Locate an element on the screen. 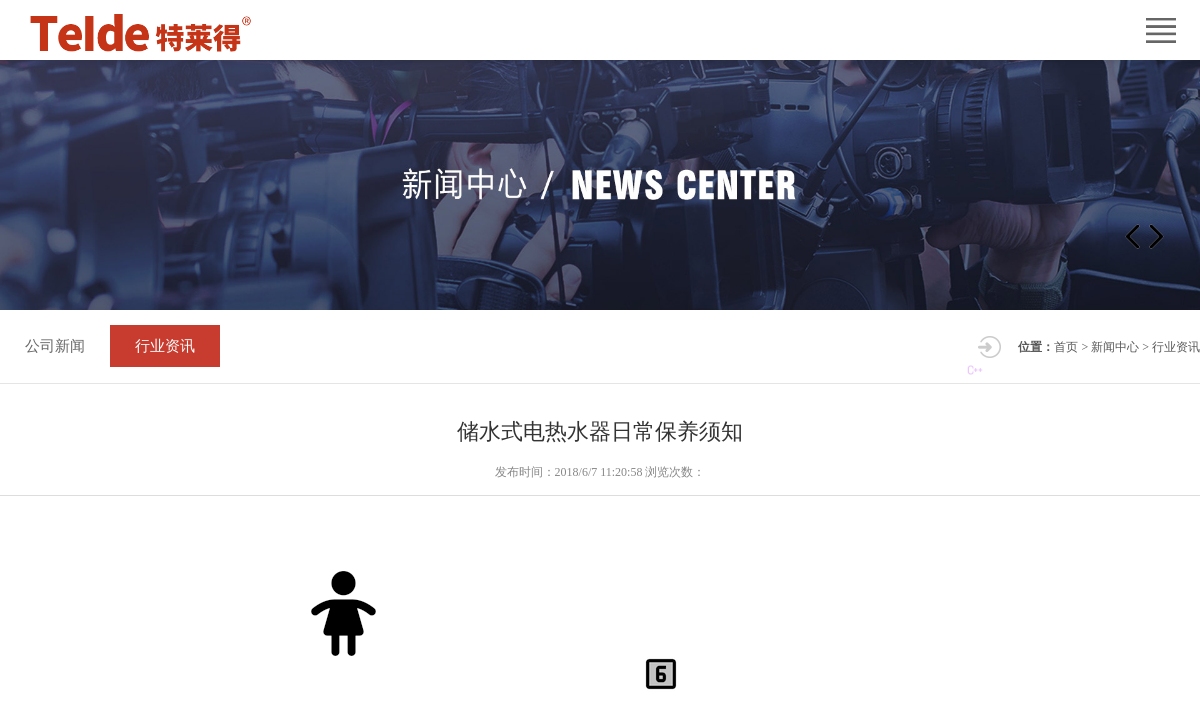 The height and width of the screenshot is (720, 1200). select option number 6 is located at coordinates (661, 674).